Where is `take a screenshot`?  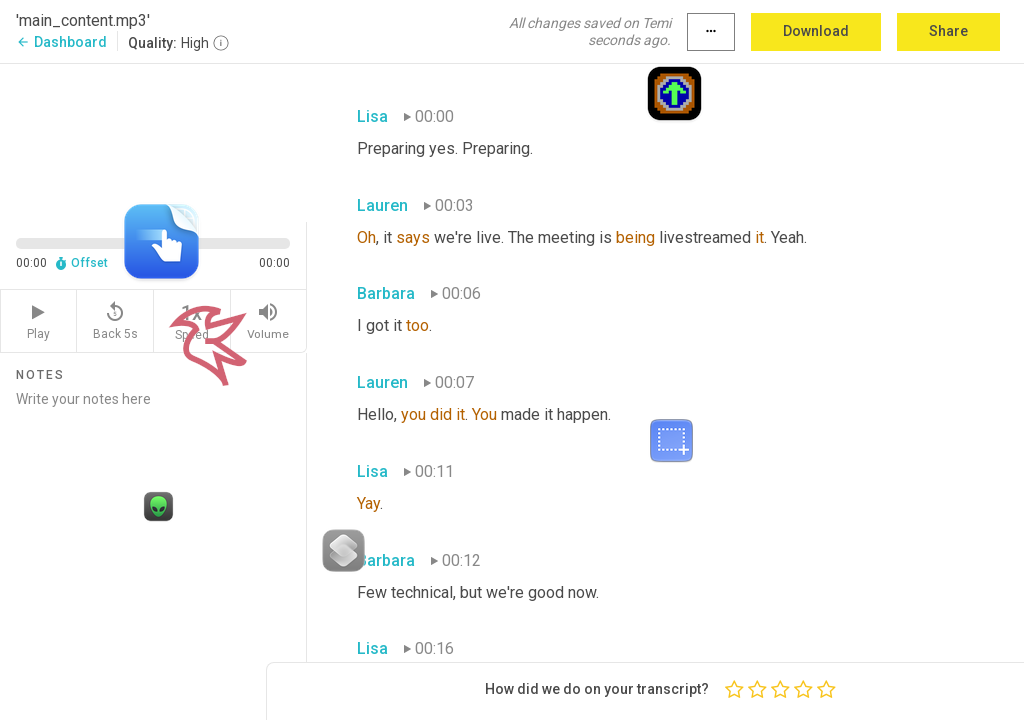
take a screenshot is located at coordinates (671, 440).